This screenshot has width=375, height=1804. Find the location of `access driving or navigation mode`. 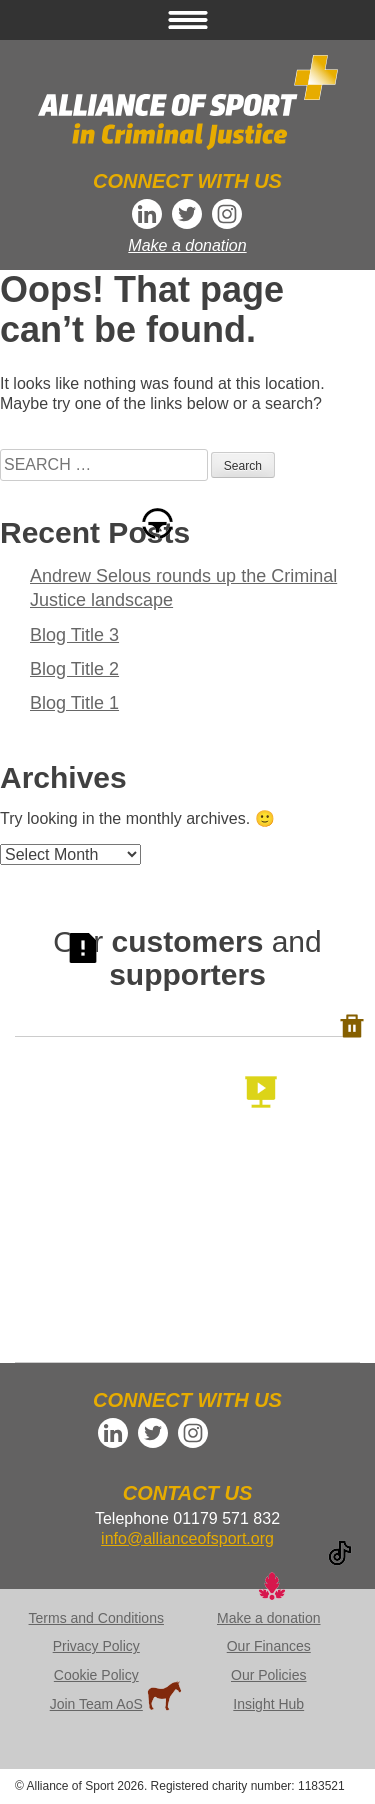

access driving or navigation mode is located at coordinates (157, 523).